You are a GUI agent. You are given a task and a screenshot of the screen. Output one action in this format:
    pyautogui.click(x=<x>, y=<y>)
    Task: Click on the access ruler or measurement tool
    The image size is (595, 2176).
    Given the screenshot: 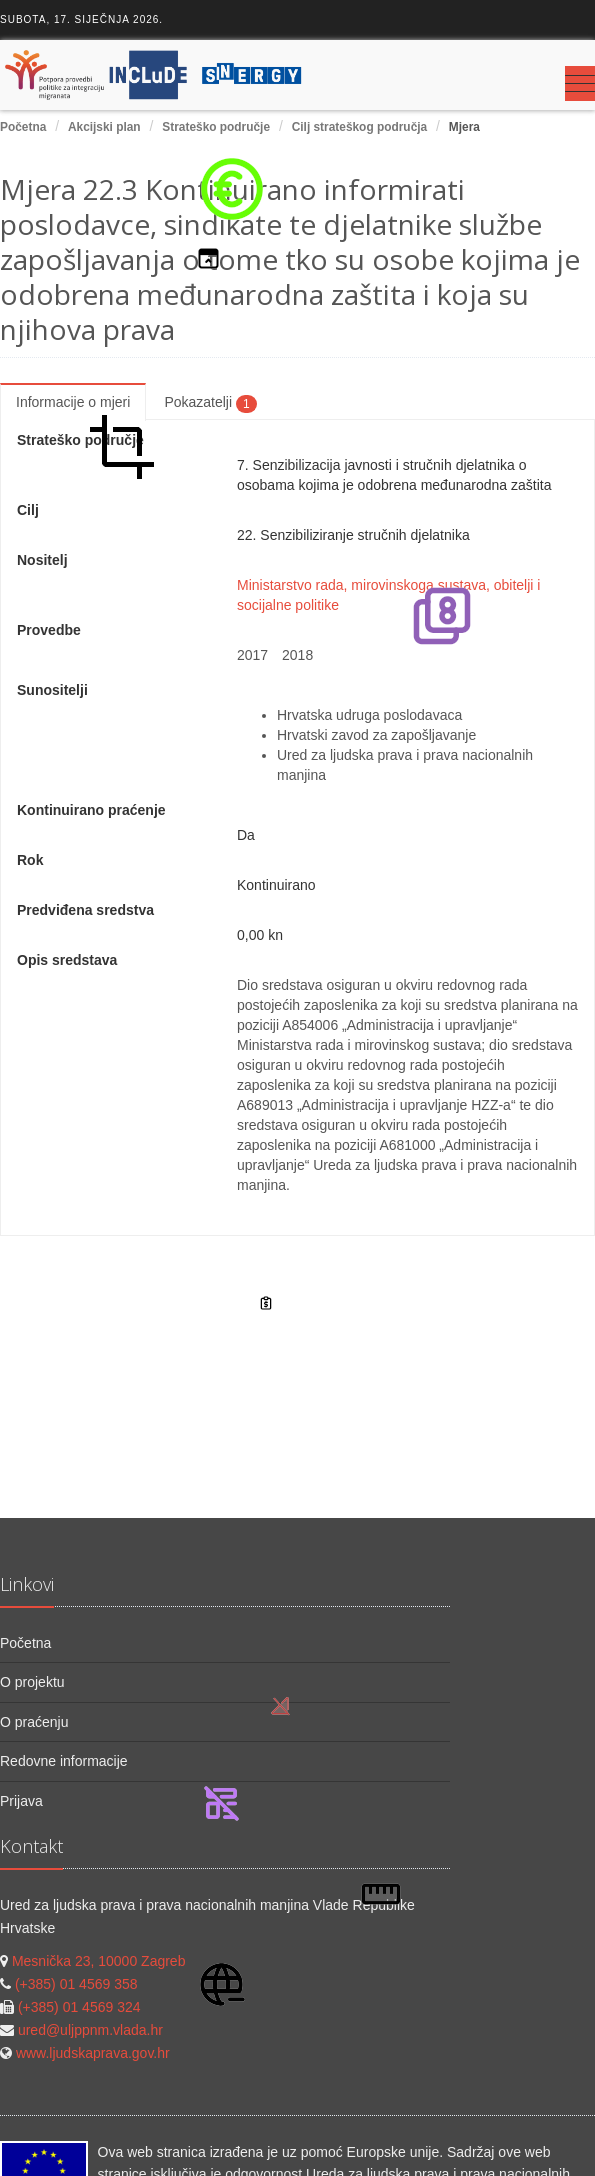 What is the action you would take?
    pyautogui.click(x=381, y=1894)
    